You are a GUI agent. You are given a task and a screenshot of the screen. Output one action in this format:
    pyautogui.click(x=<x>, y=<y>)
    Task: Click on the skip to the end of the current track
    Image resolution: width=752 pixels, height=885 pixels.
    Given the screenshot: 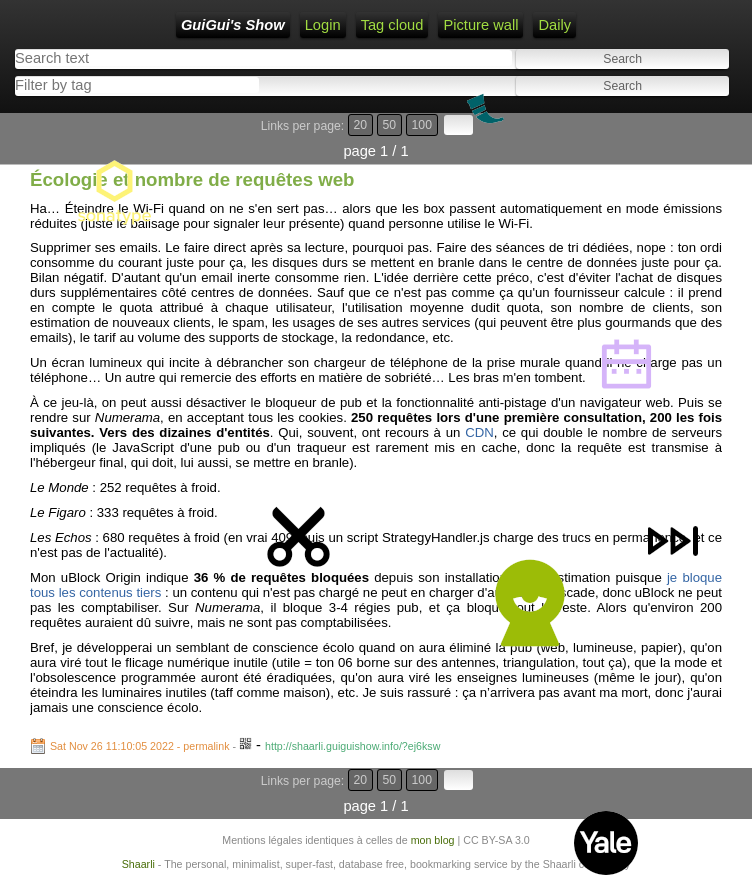 What is the action you would take?
    pyautogui.click(x=673, y=541)
    